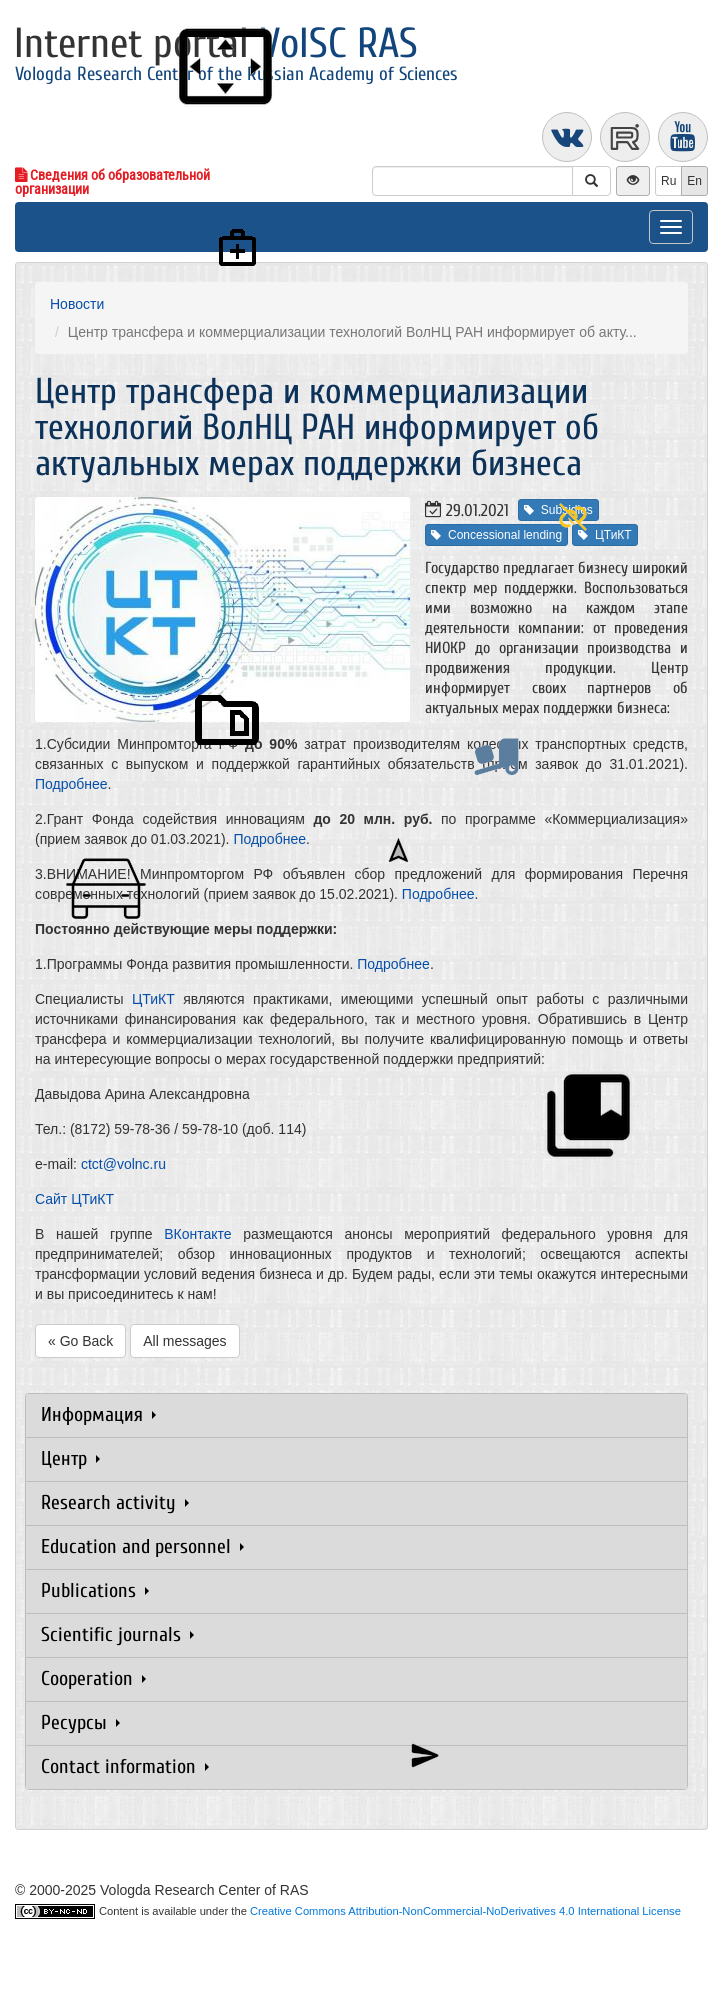 The height and width of the screenshot is (1995, 723). I want to click on unlink or disconnect items, so click(573, 517).